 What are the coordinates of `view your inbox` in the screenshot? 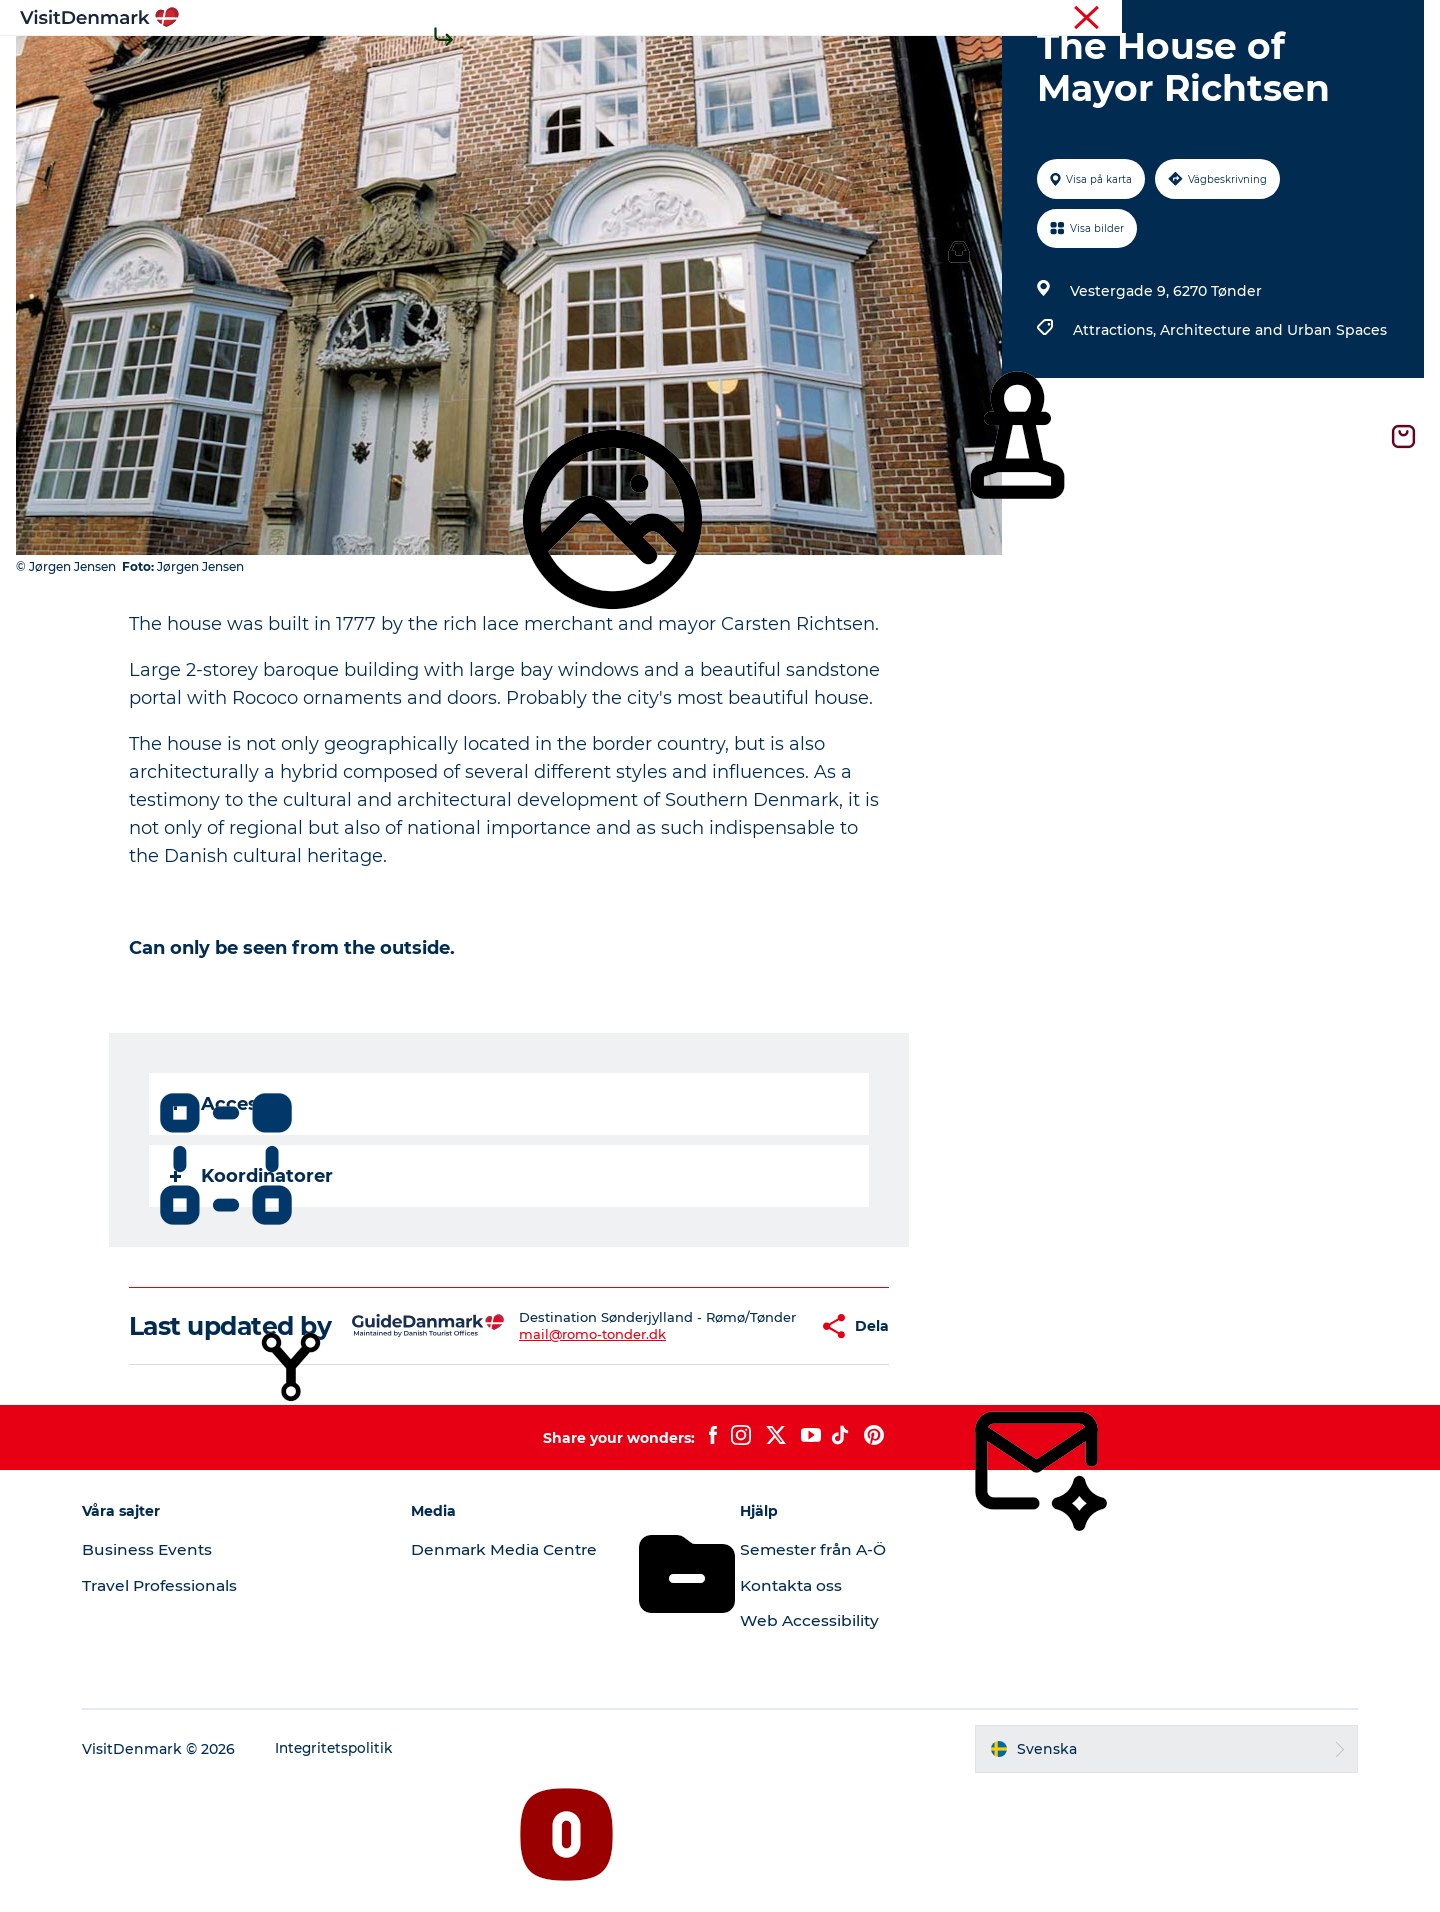 It's located at (959, 252).